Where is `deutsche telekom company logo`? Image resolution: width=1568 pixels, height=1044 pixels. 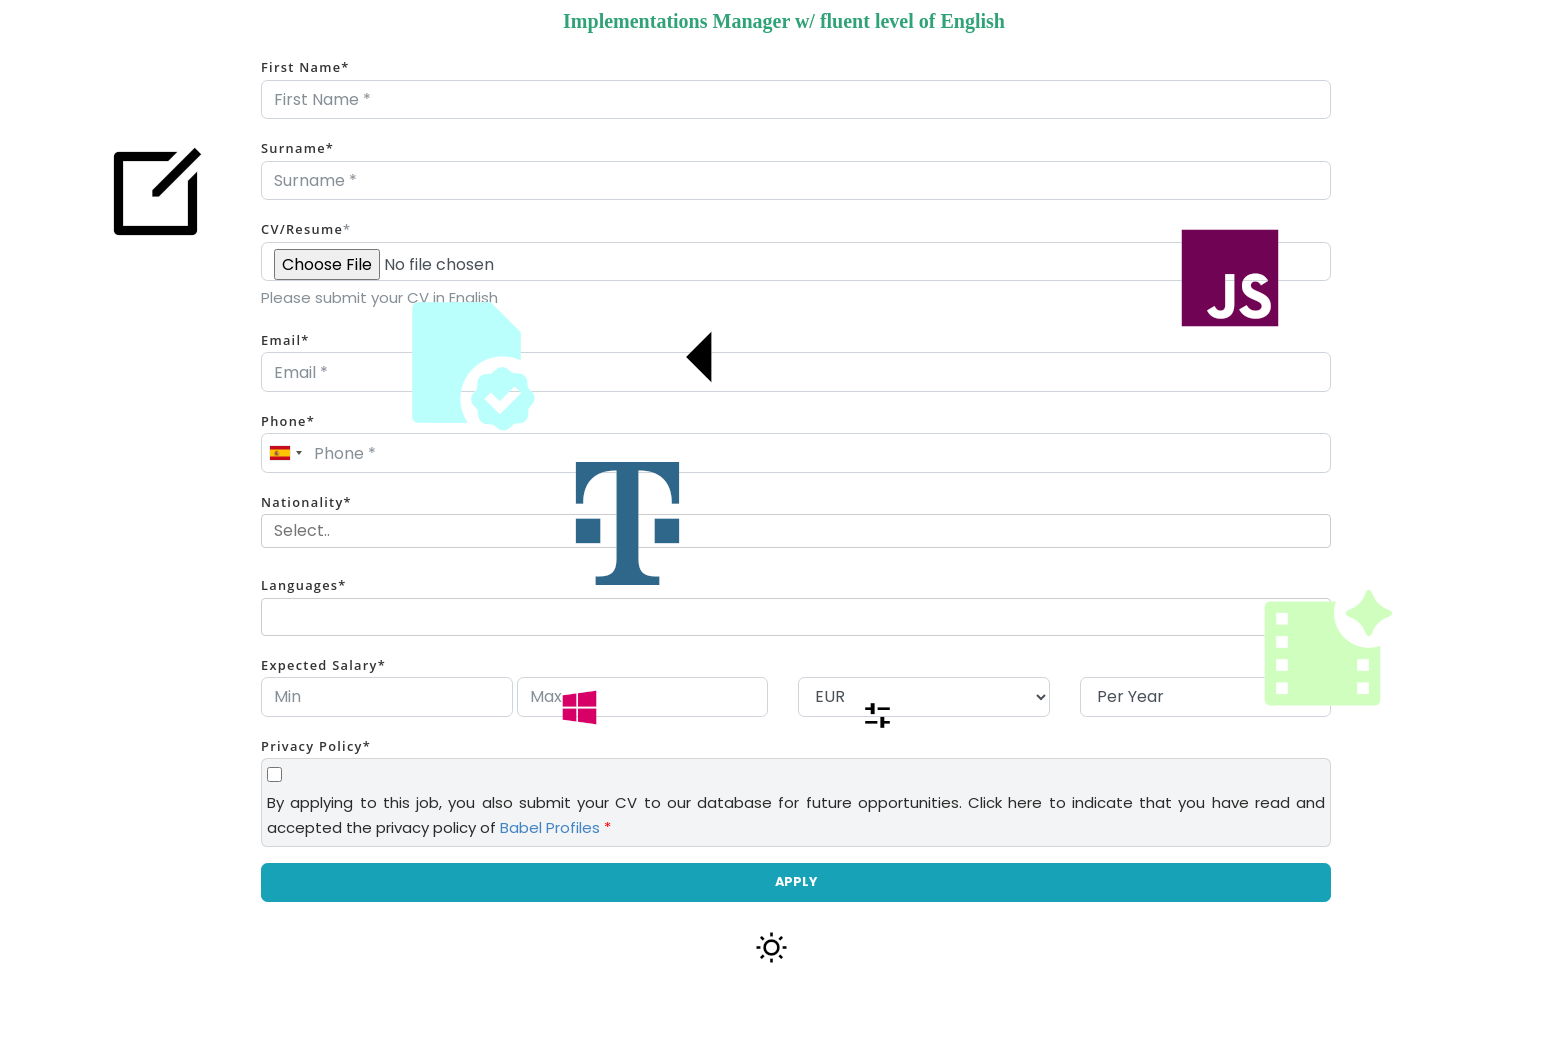 deutsche telekom company logo is located at coordinates (627, 523).